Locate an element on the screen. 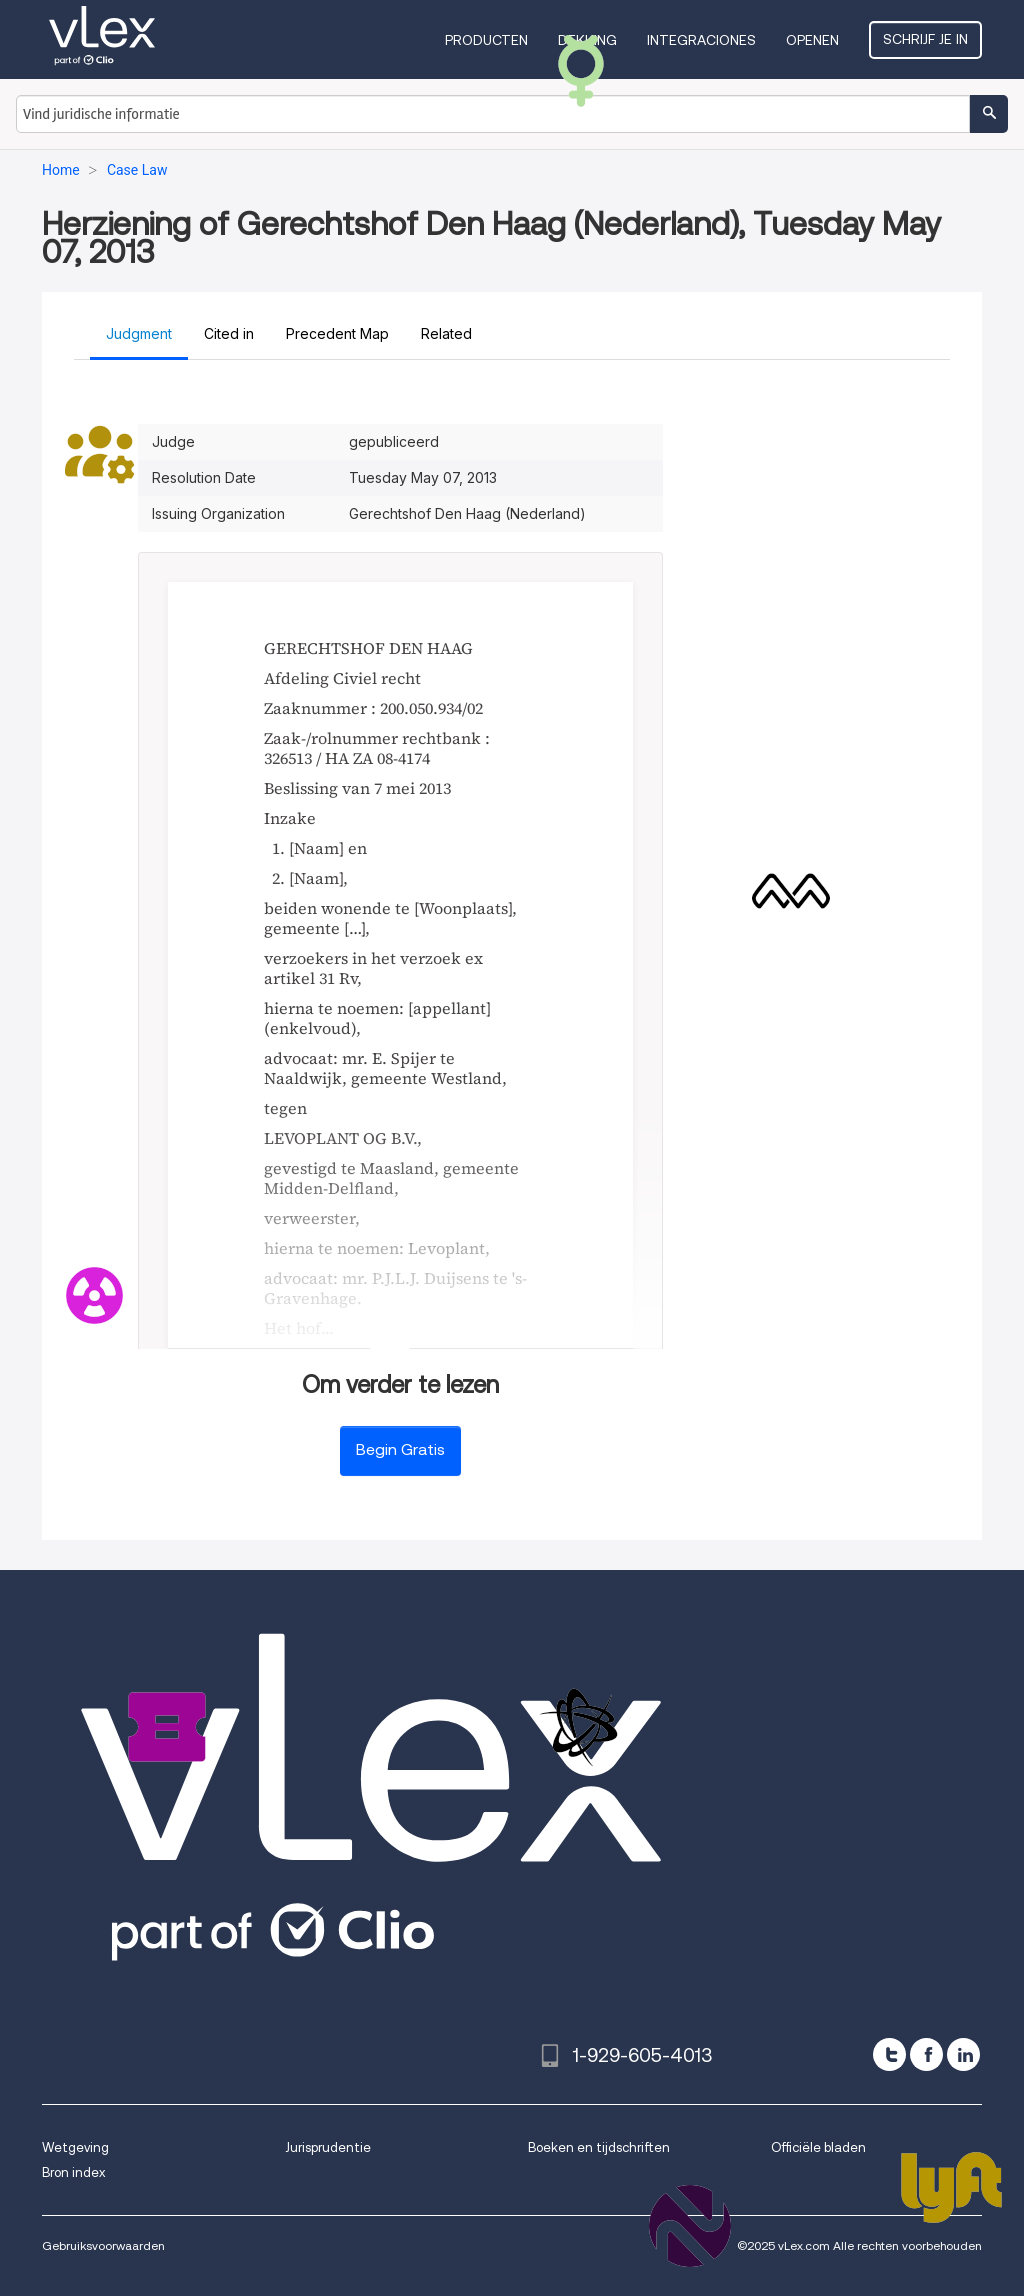 Image resolution: width=1024 pixels, height=2296 pixels. launch Battle.net gaming platform is located at coordinates (578, 1727).